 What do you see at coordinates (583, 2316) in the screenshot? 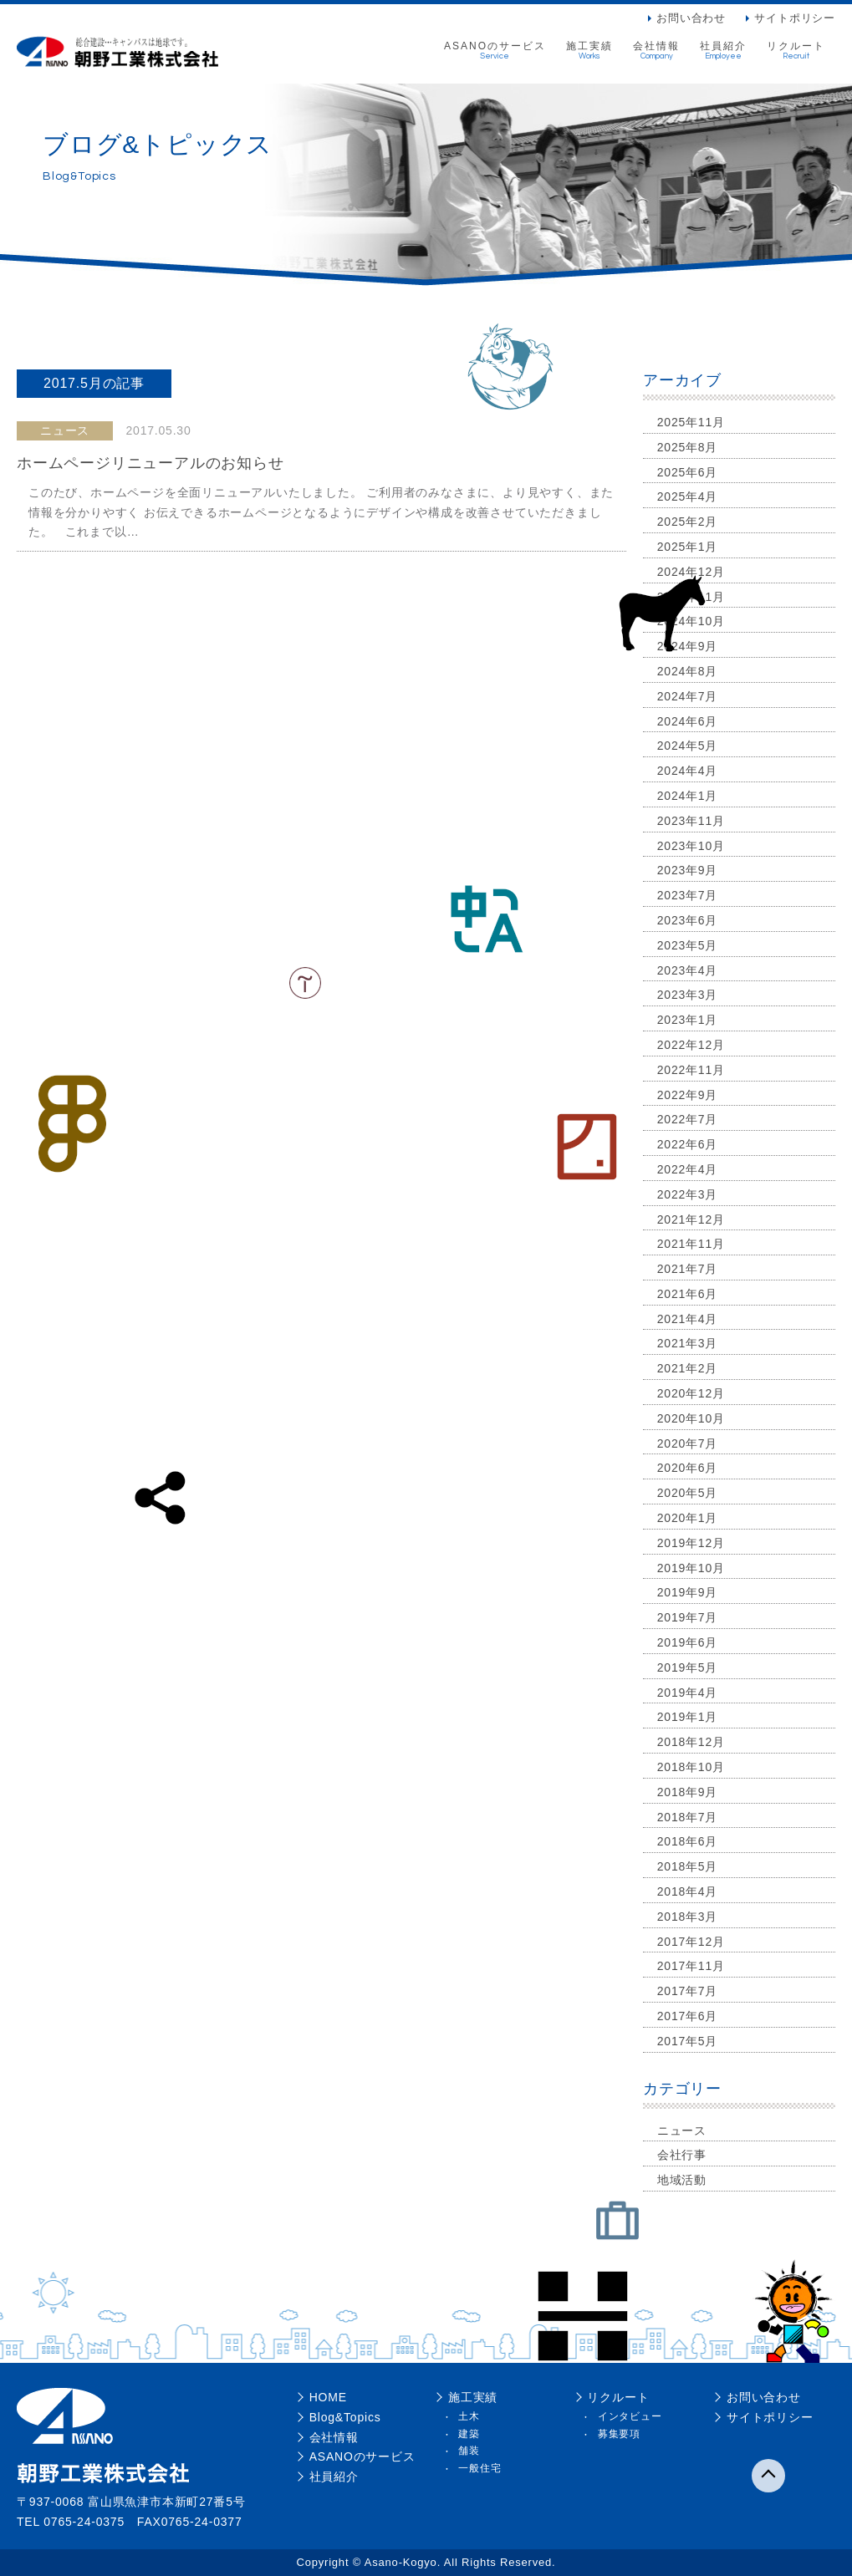
I see `scan a QR code` at bounding box center [583, 2316].